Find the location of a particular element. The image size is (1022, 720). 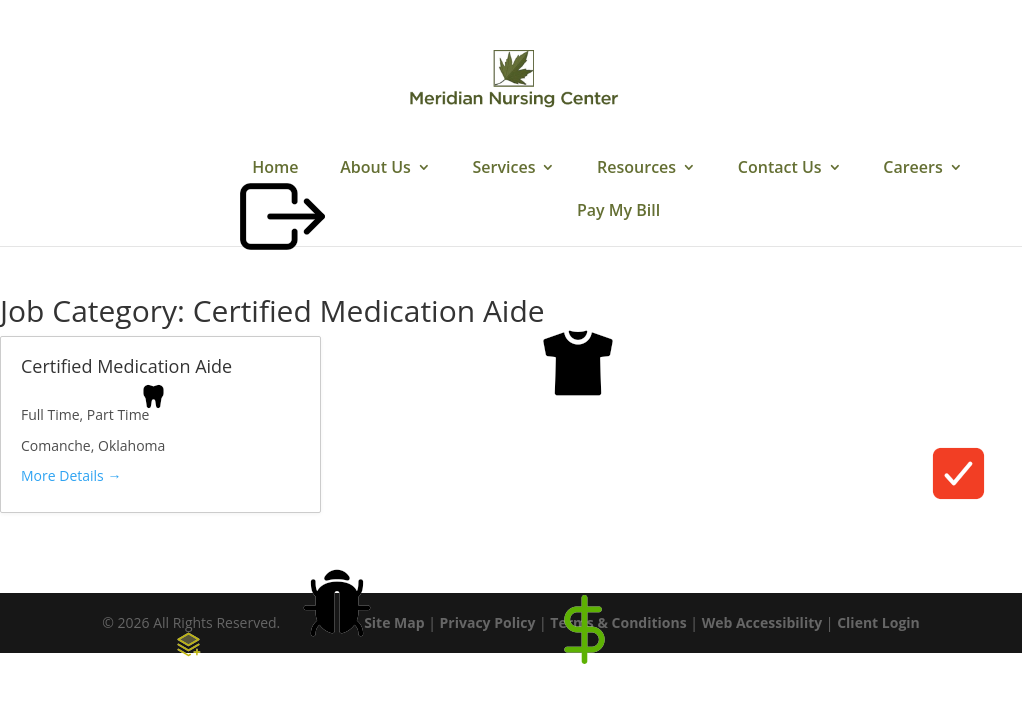

access dental or oral health information is located at coordinates (153, 396).